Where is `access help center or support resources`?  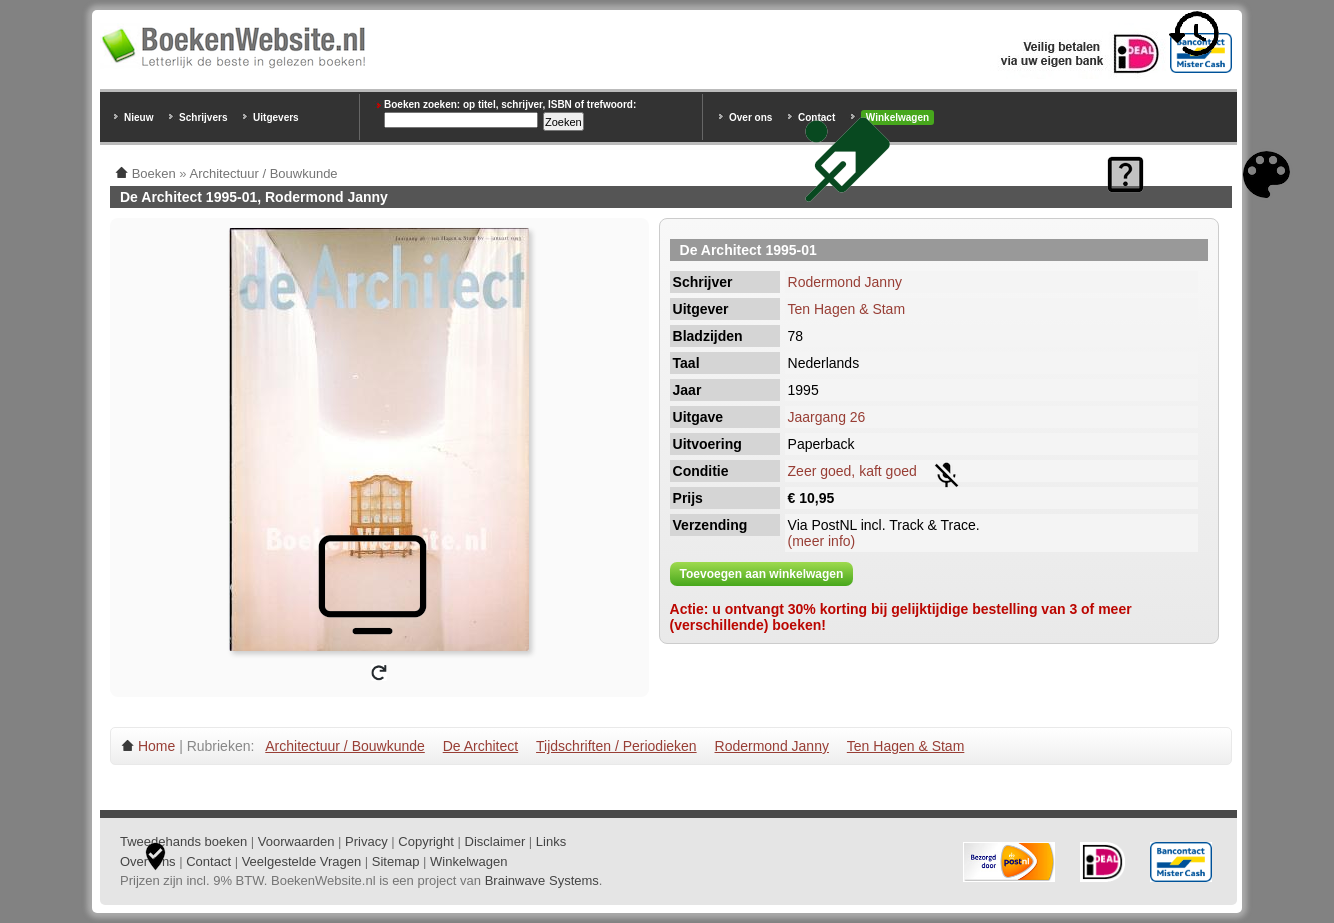
access help center or support resources is located at coordinates (1125, 174).